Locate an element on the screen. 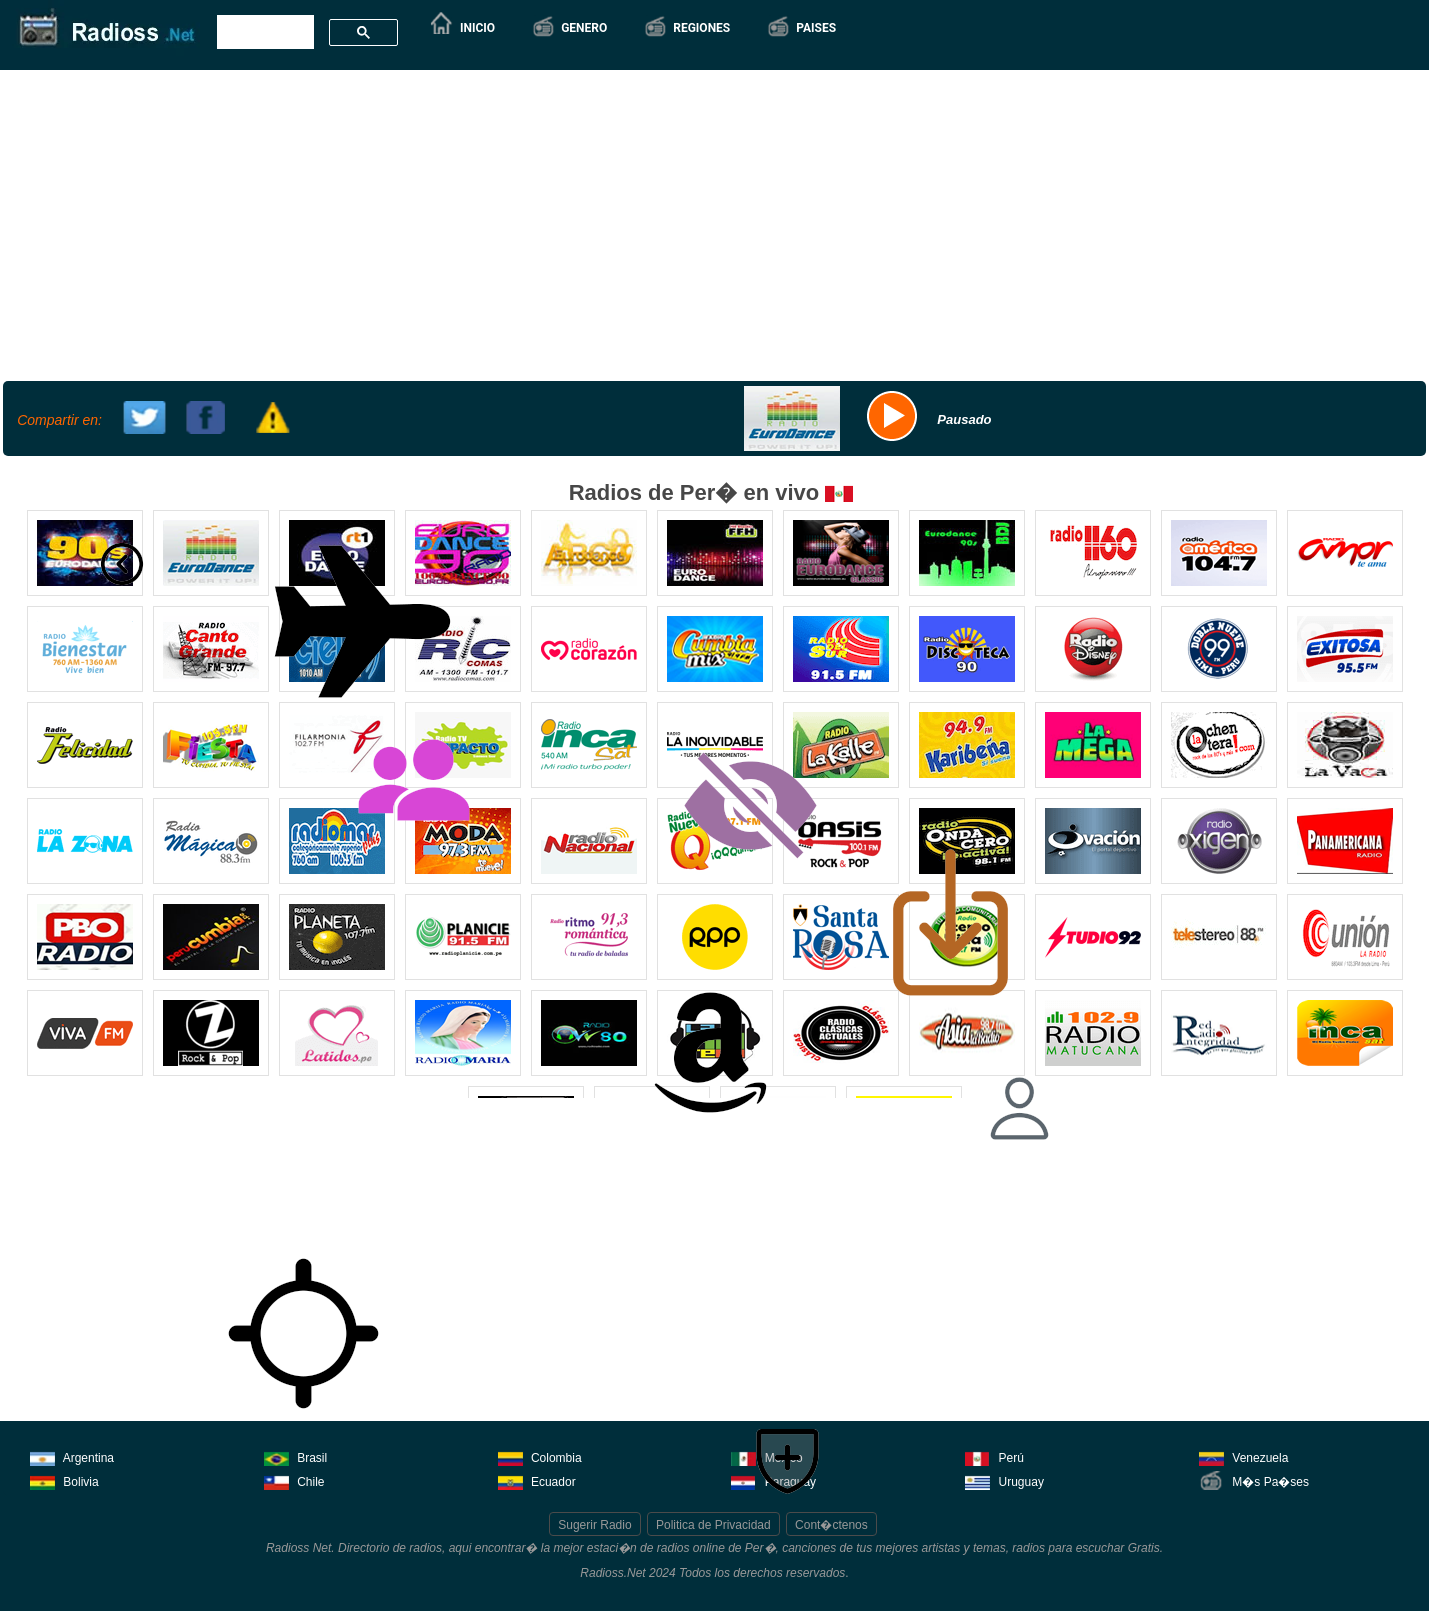  download a file or document is located at coordinates (950, 922).